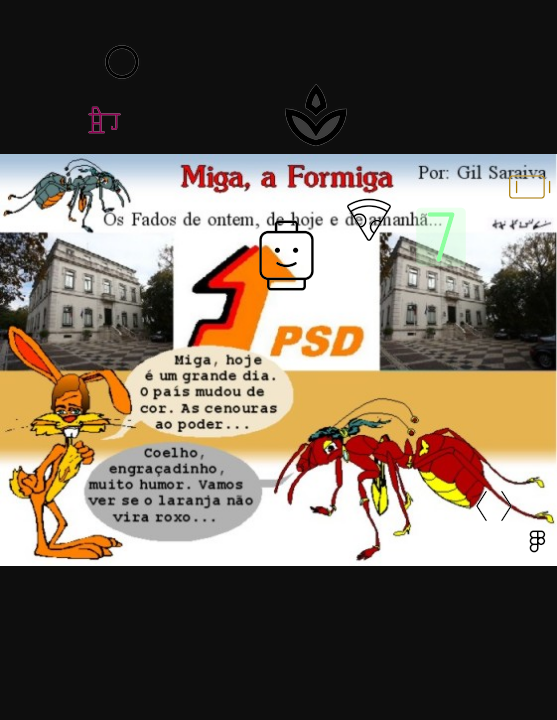  What do you see at coordinates (494, 506) in the screenshot?
I see `view or edit code/markup` at bounding box center [494, 506].